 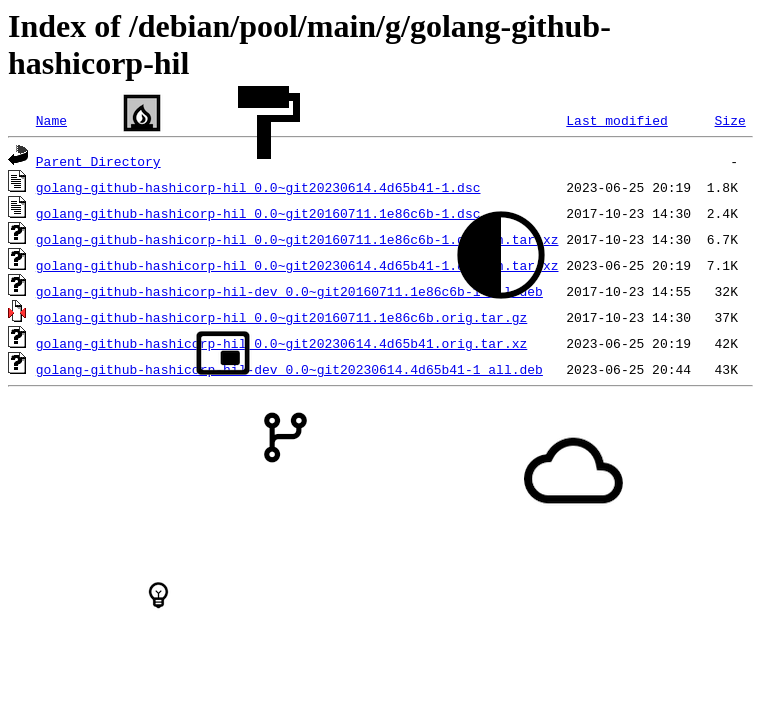 I want to click on adjust display contrast settings, so click(x=501, y=255).